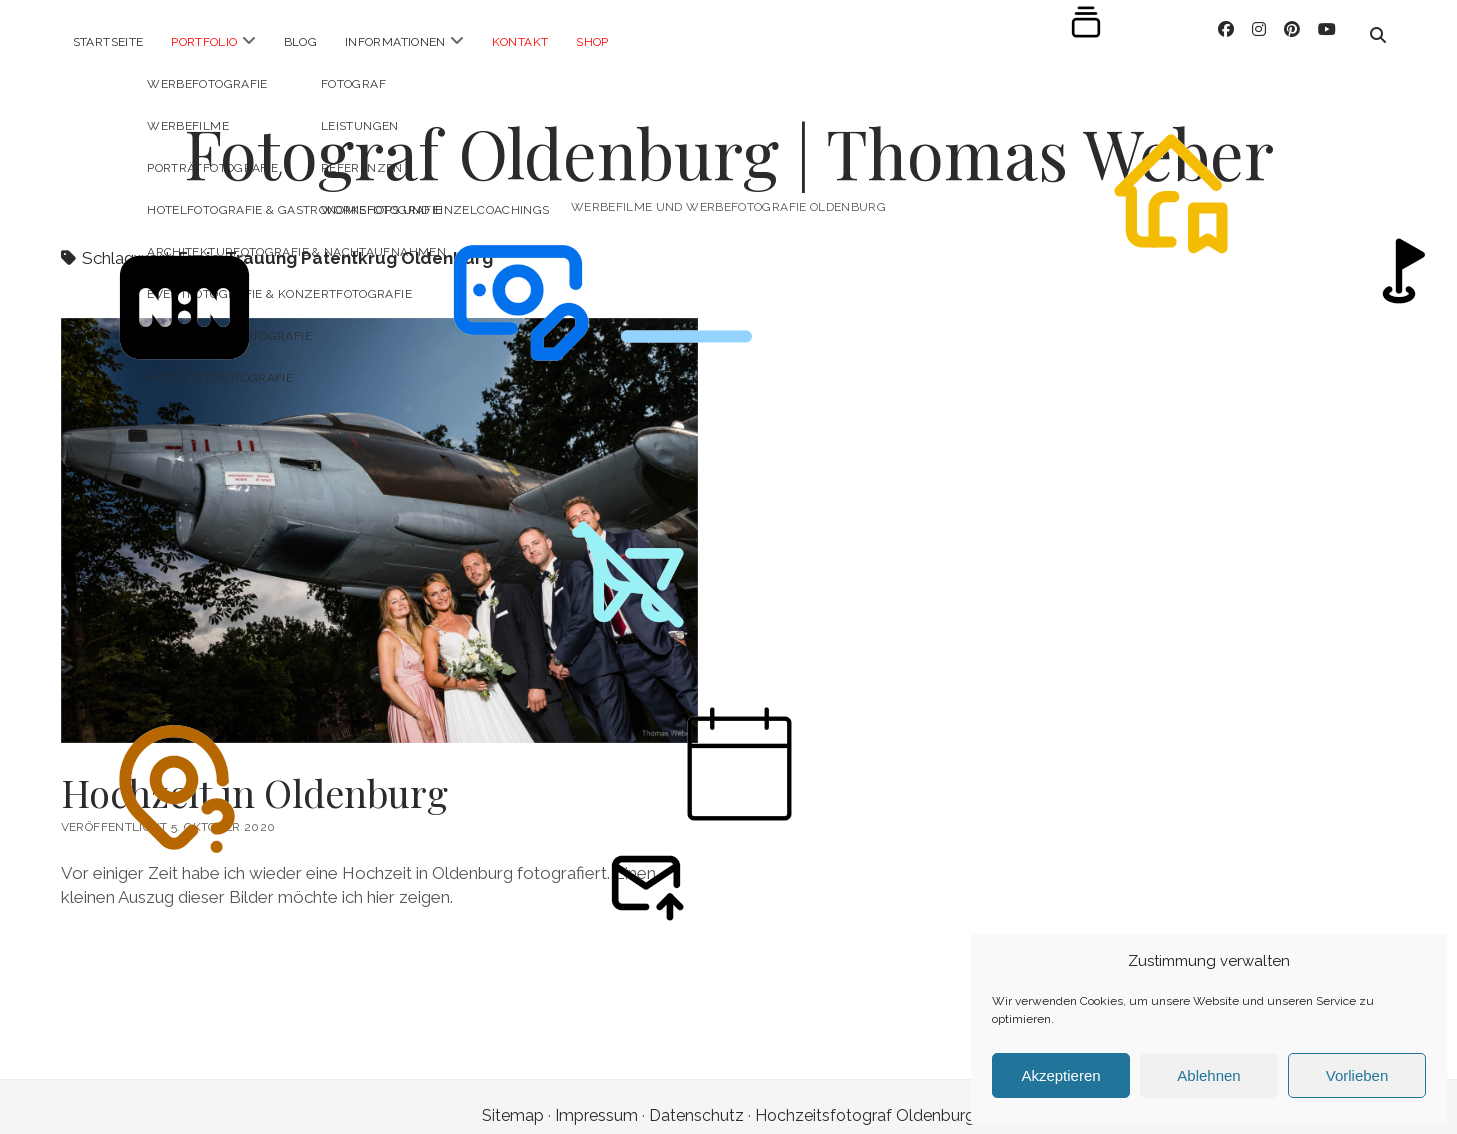  What do you see at coordinates (184, 307) in the screenshot?
I see `indicates a many-to-many database relationship` at bounding box center [184, 307].